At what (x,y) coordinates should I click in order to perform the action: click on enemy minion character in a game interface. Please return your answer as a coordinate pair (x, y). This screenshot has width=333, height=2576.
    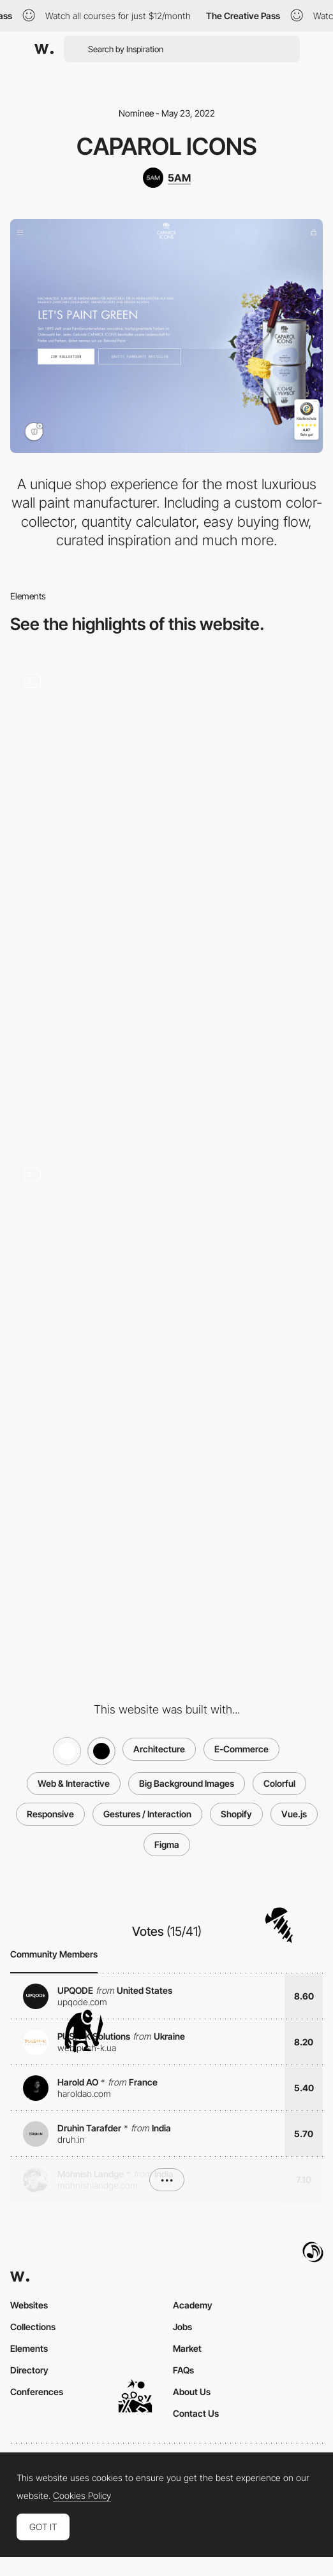
    Looking at the image, I should click on (84, 2031).